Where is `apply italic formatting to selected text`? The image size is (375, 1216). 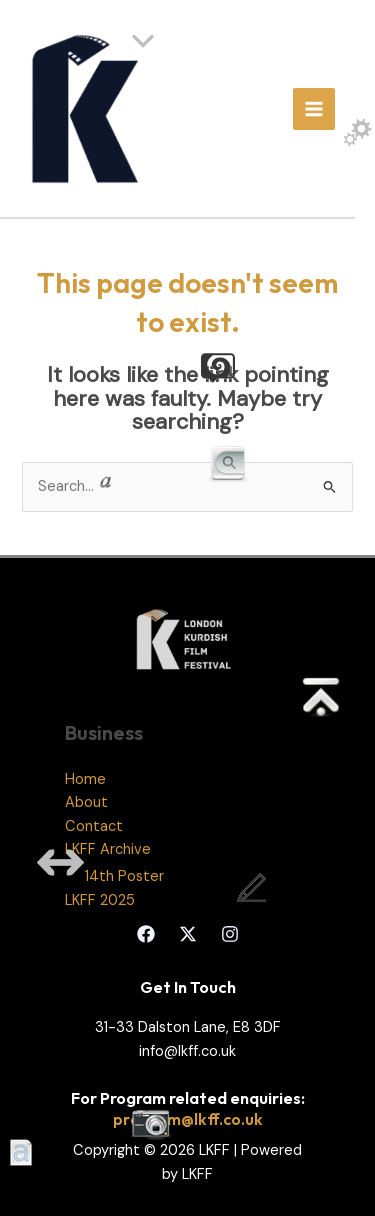
apply italic formatting to selected text is located at coordinates (106, 482).